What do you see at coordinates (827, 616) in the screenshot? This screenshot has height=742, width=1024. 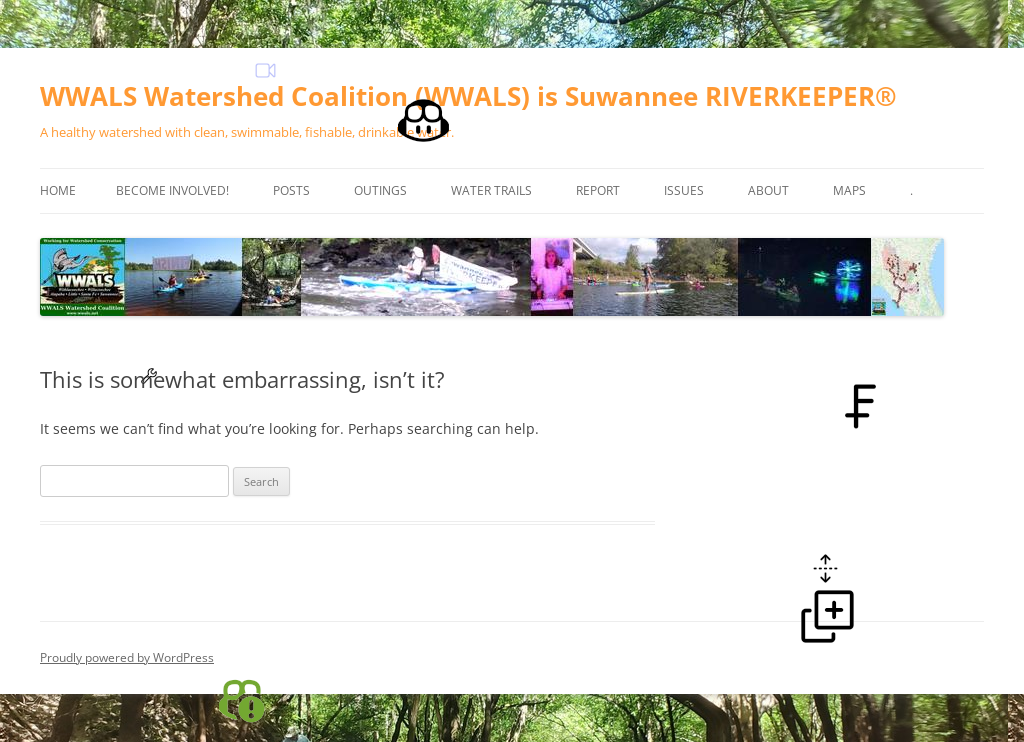 I see `duplicate or copy this item` at bounding box center [827, 616].